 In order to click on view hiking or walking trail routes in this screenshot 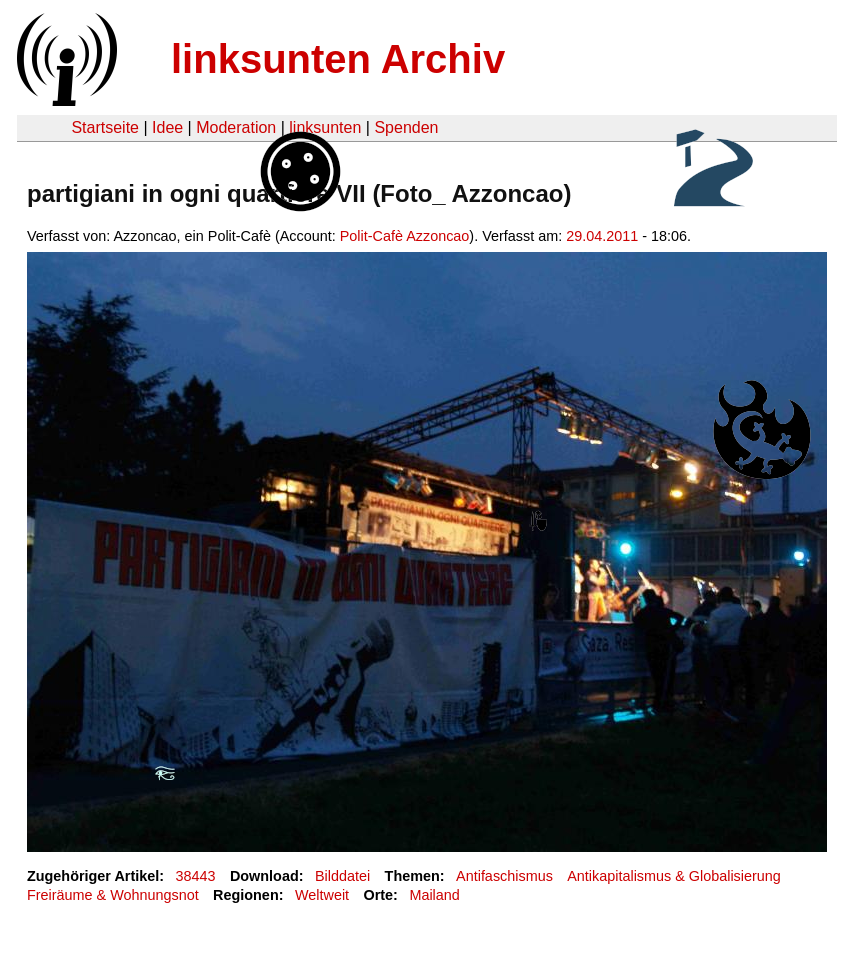, I will do `click(713, 167)`.